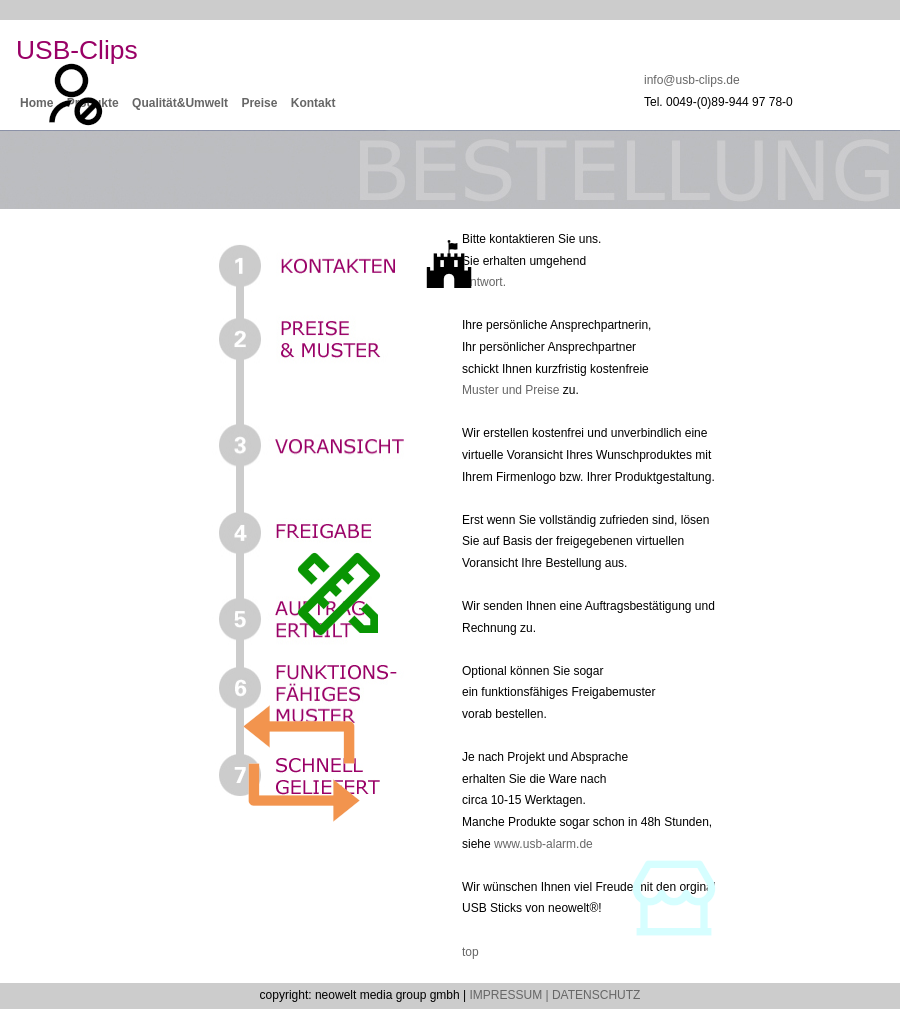 The image size is (900, 1009). What do you see at coordinates (449, 264) in the screenshot?
I see `fort awesome brand logo` at bounding box center [449, 264].